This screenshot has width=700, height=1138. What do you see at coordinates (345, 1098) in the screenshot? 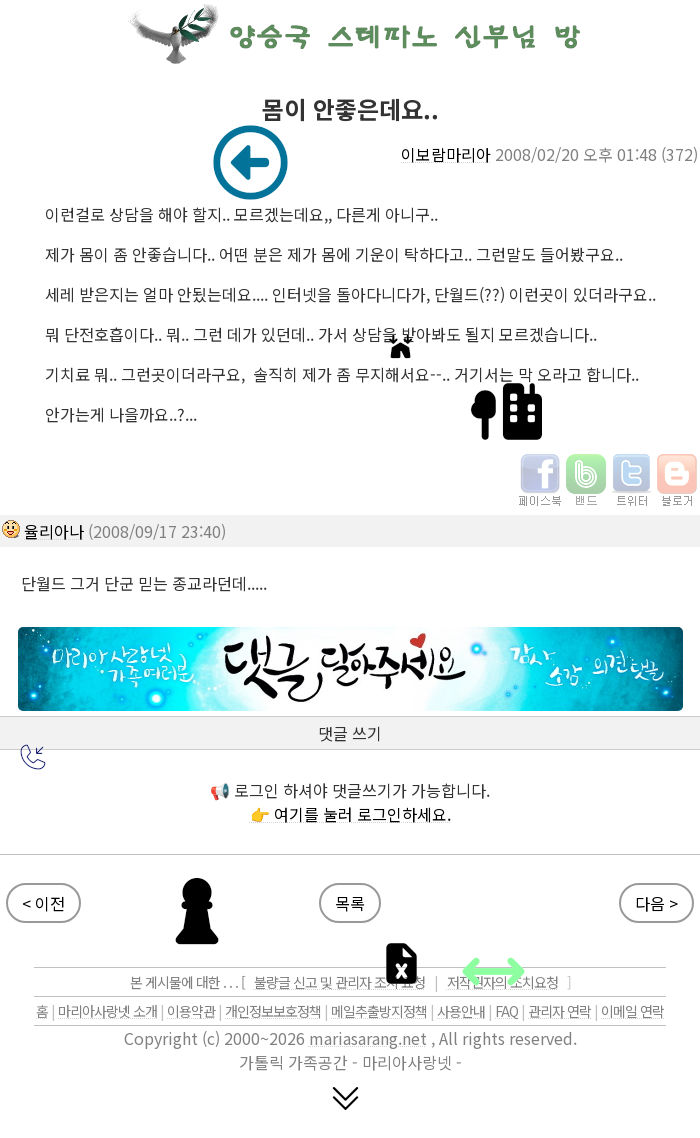
I see `expand to show more content below` at bounding box center [345, 1098].